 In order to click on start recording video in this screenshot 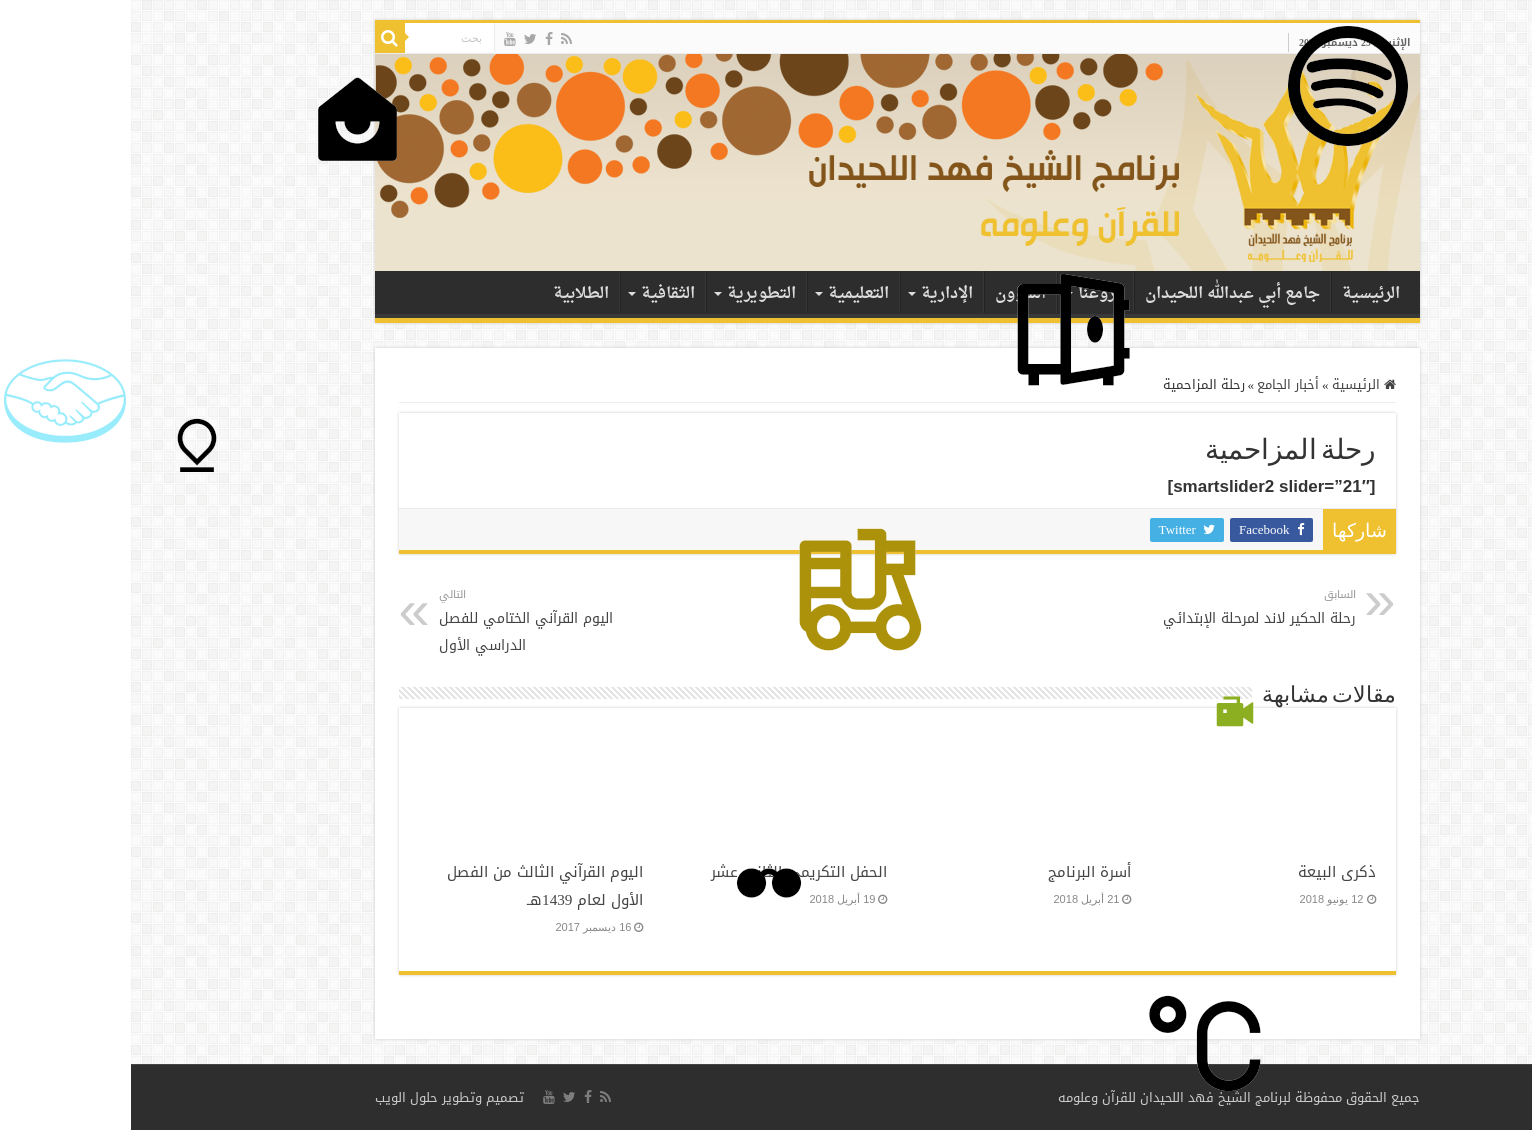, I will do `click(1235, 713)`.